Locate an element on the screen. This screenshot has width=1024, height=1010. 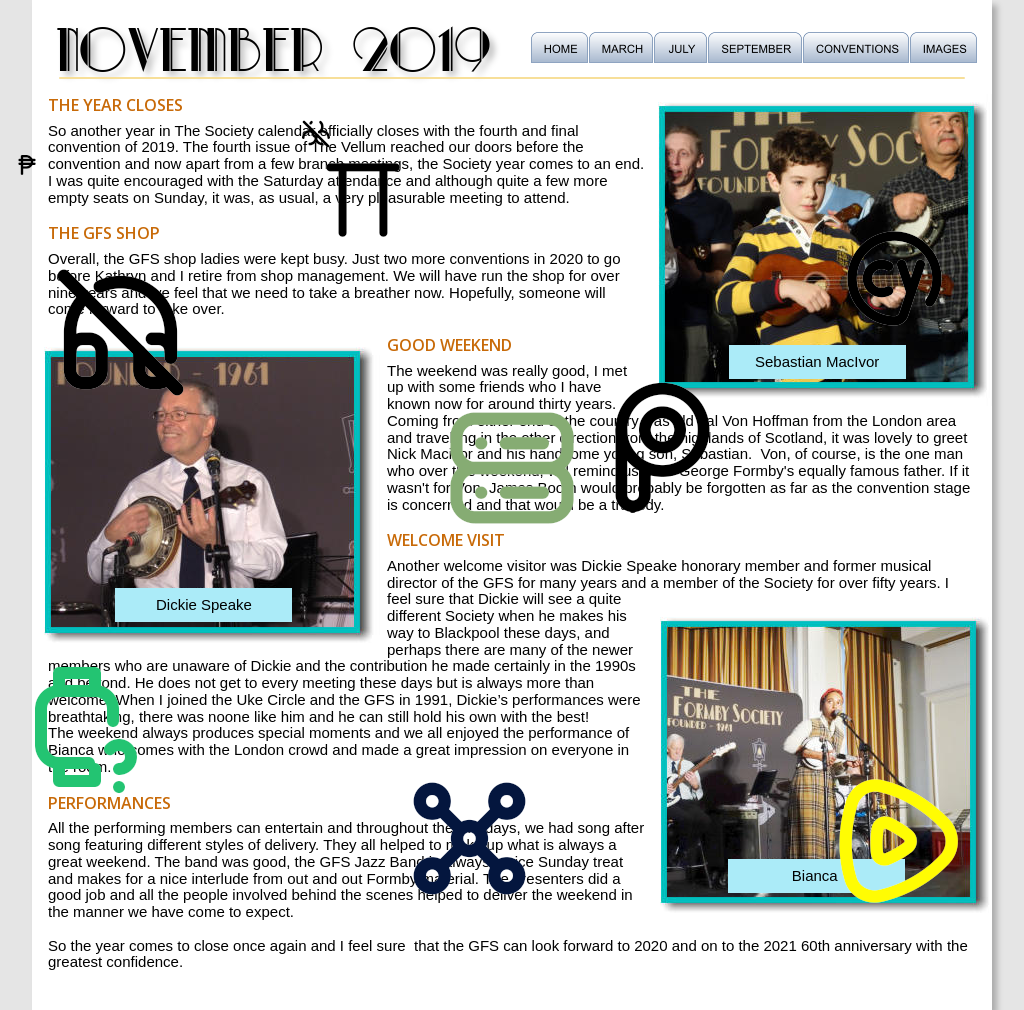
view server status is located at coordinates (512, 468).